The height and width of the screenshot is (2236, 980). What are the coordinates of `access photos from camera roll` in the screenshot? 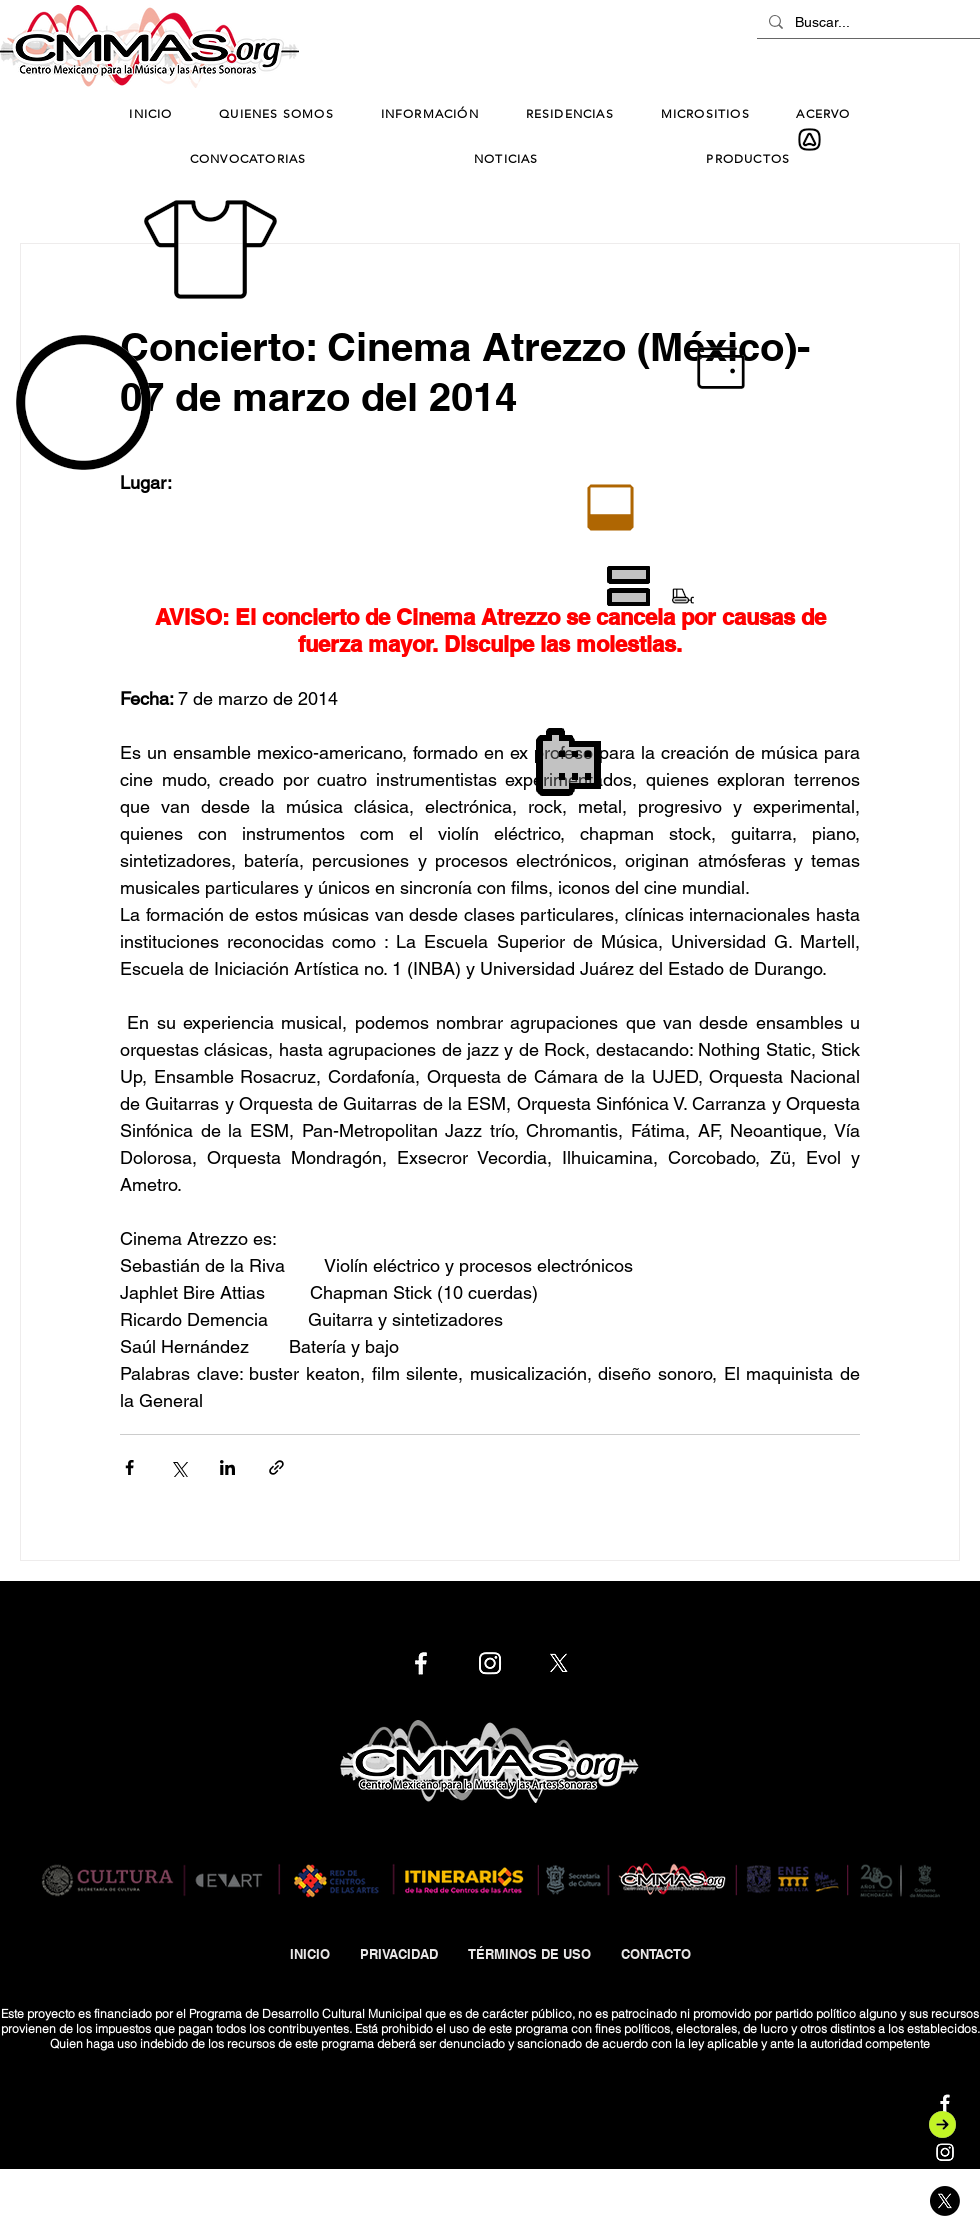 It's located at (568, 763).